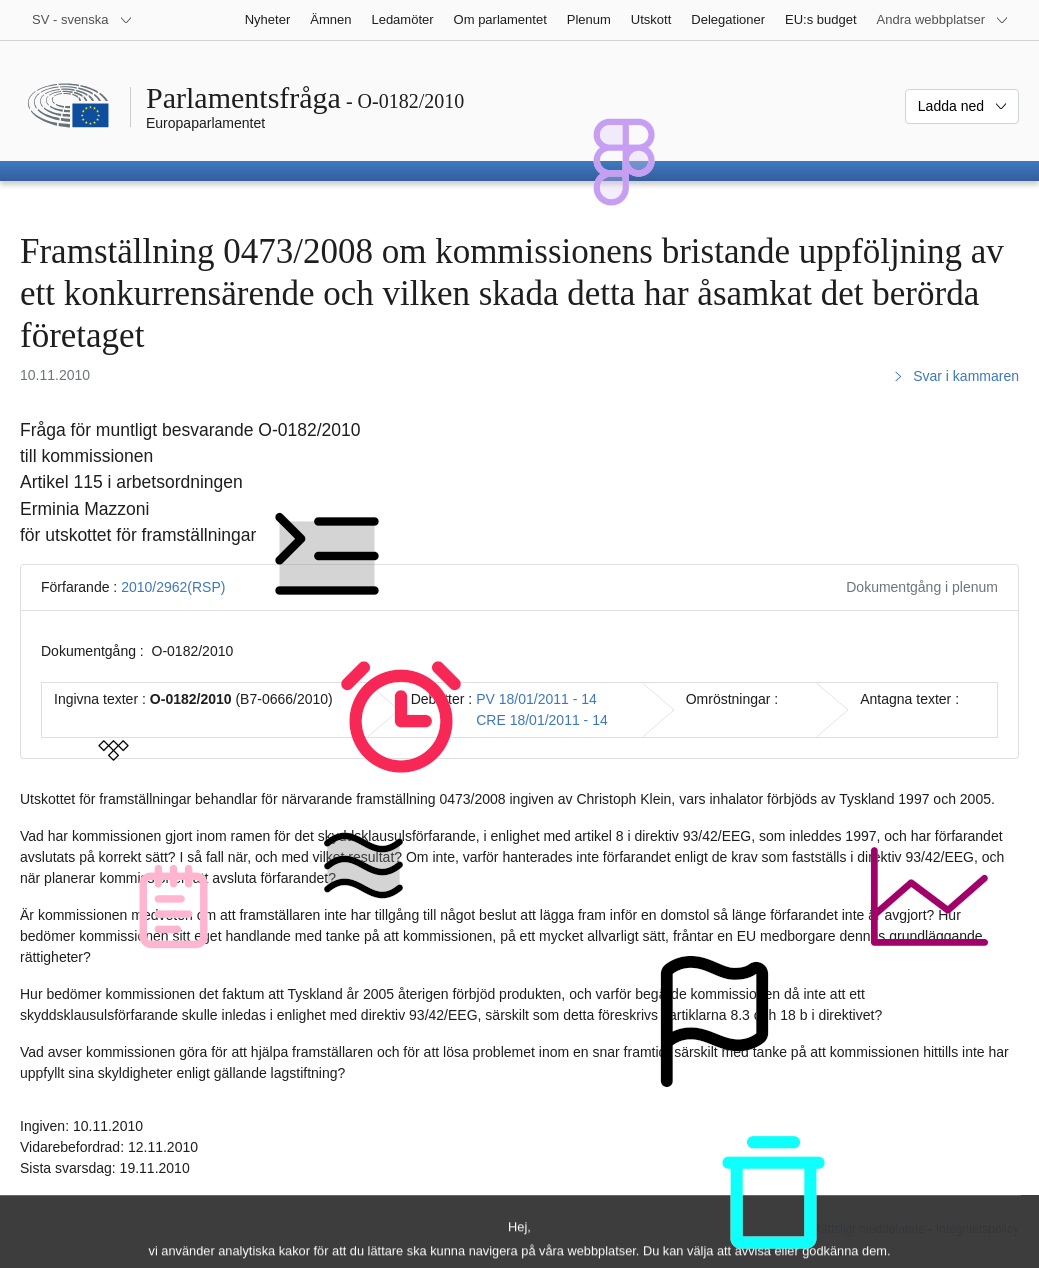 This screenshot has width=1039, height=1268. What do you see at coordinates (401, 717) in the screenshot?
I see `set or manage alarms` at bounding box center [401, 717].